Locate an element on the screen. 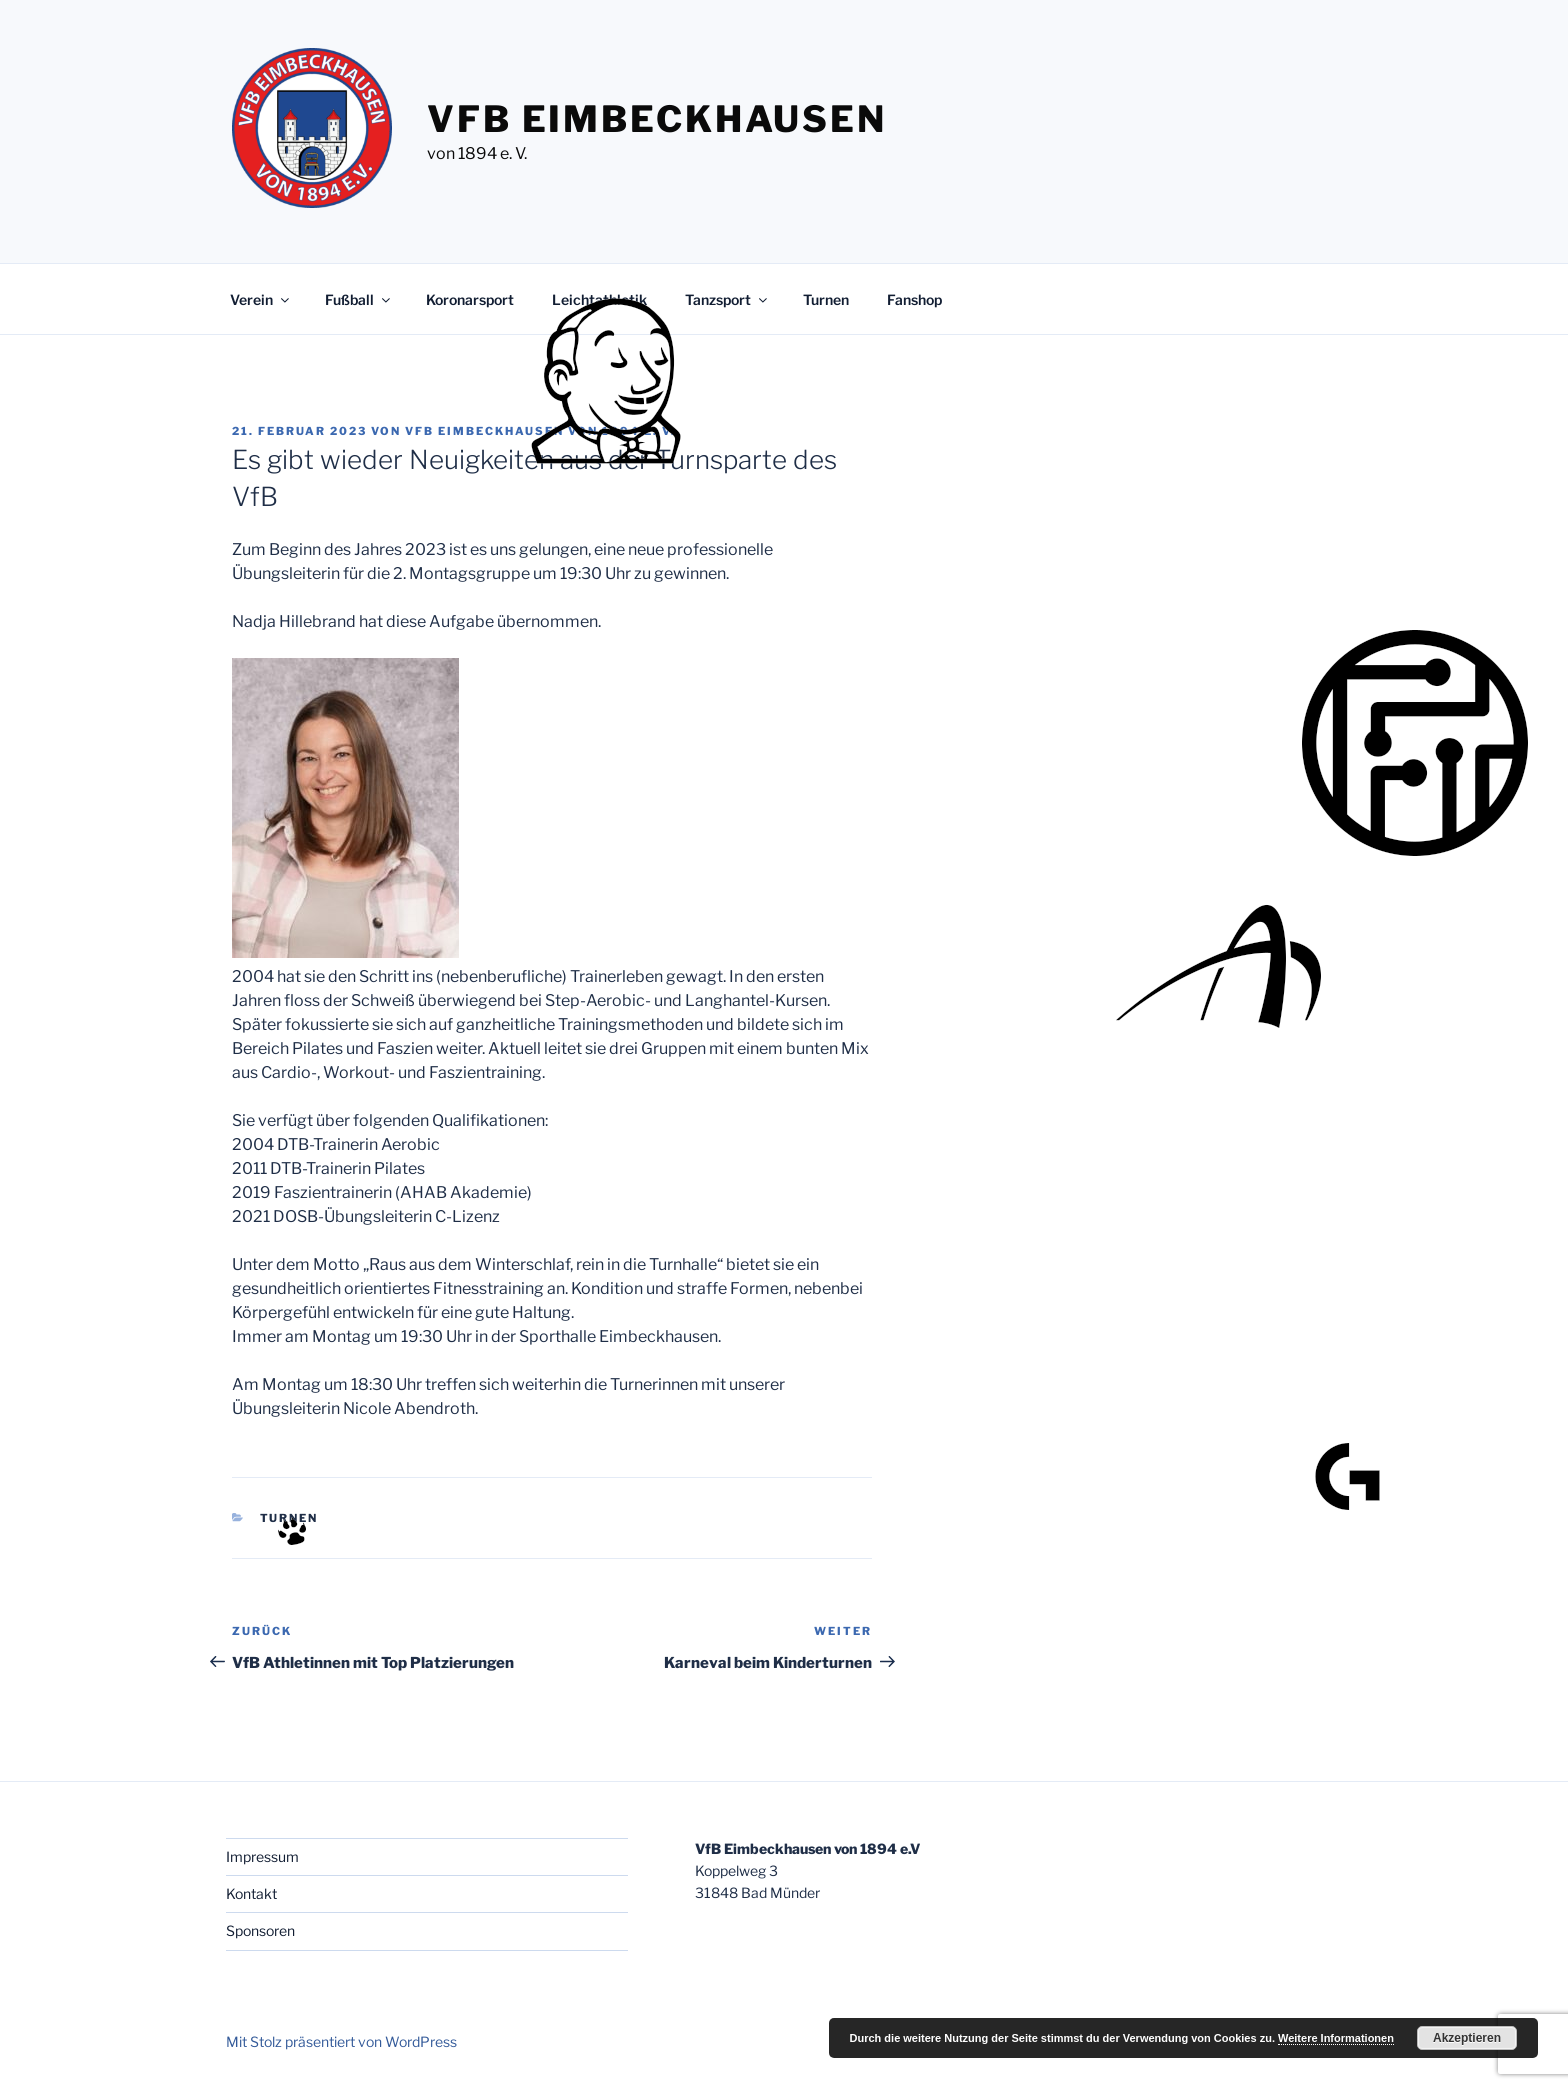 The height and width of the screenshot is (2088, 1568). logitech g gaming brand logo is located at coordinates (1347, 1476).